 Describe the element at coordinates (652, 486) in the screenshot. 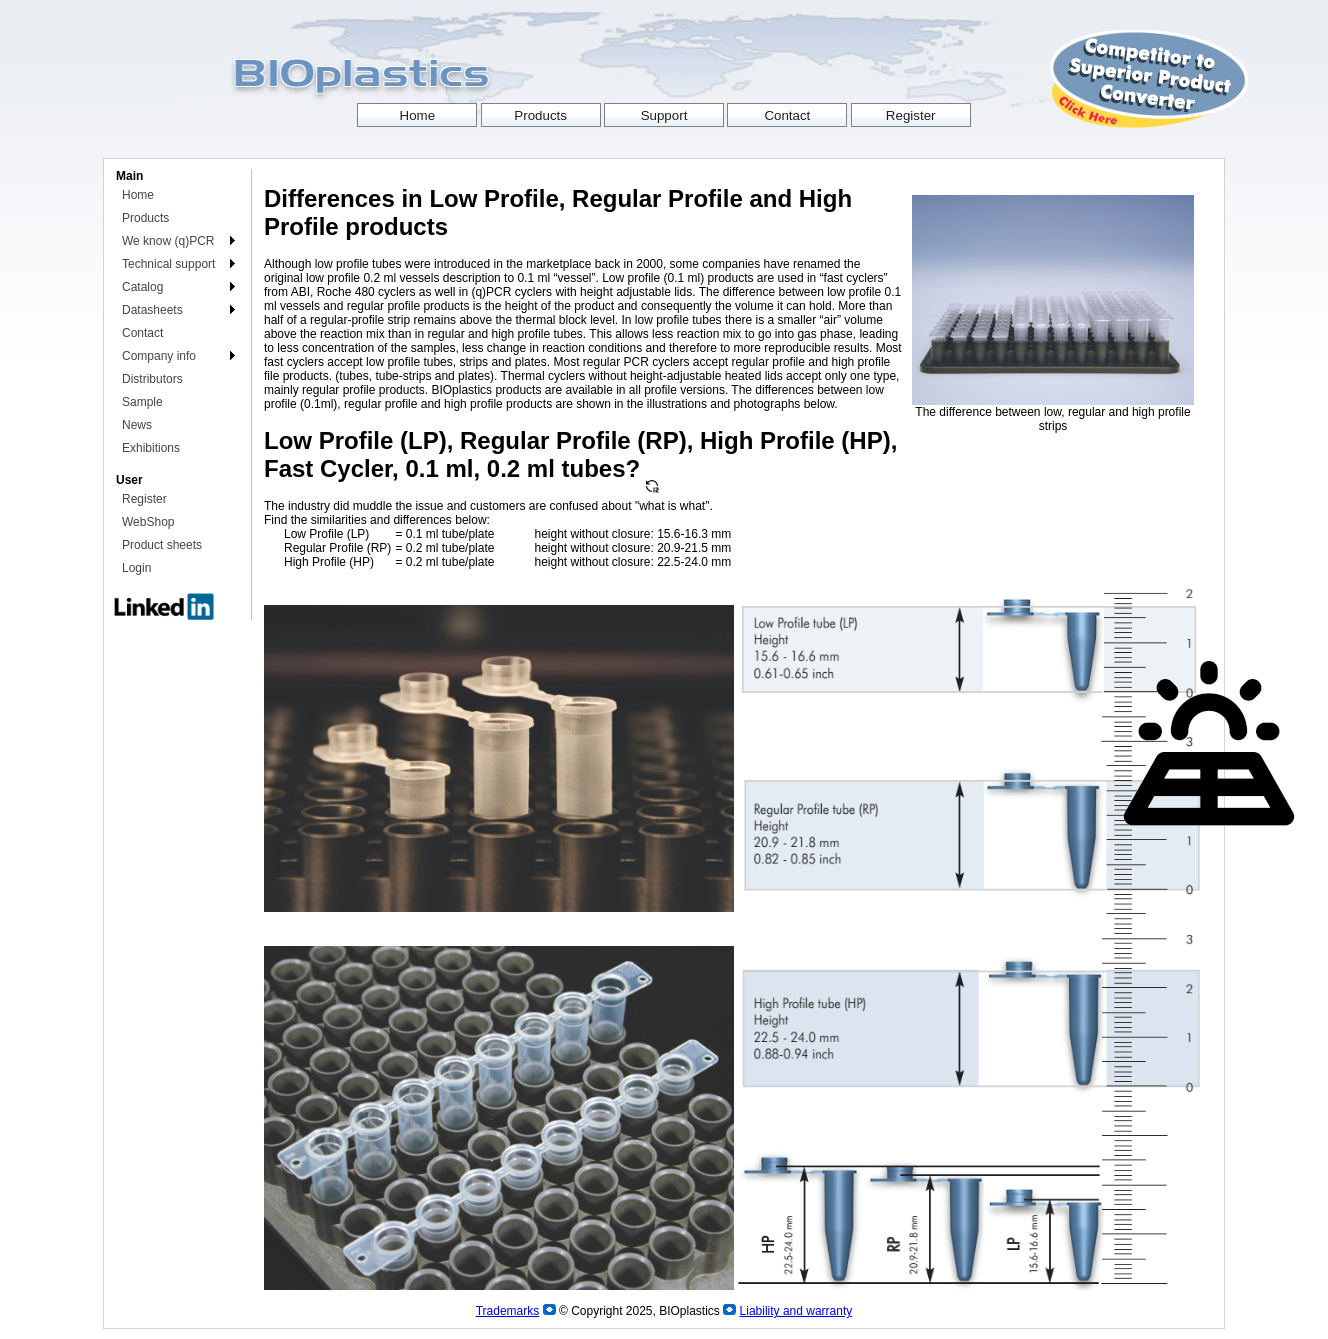

I see `switch to 12-hour time format` at that location.